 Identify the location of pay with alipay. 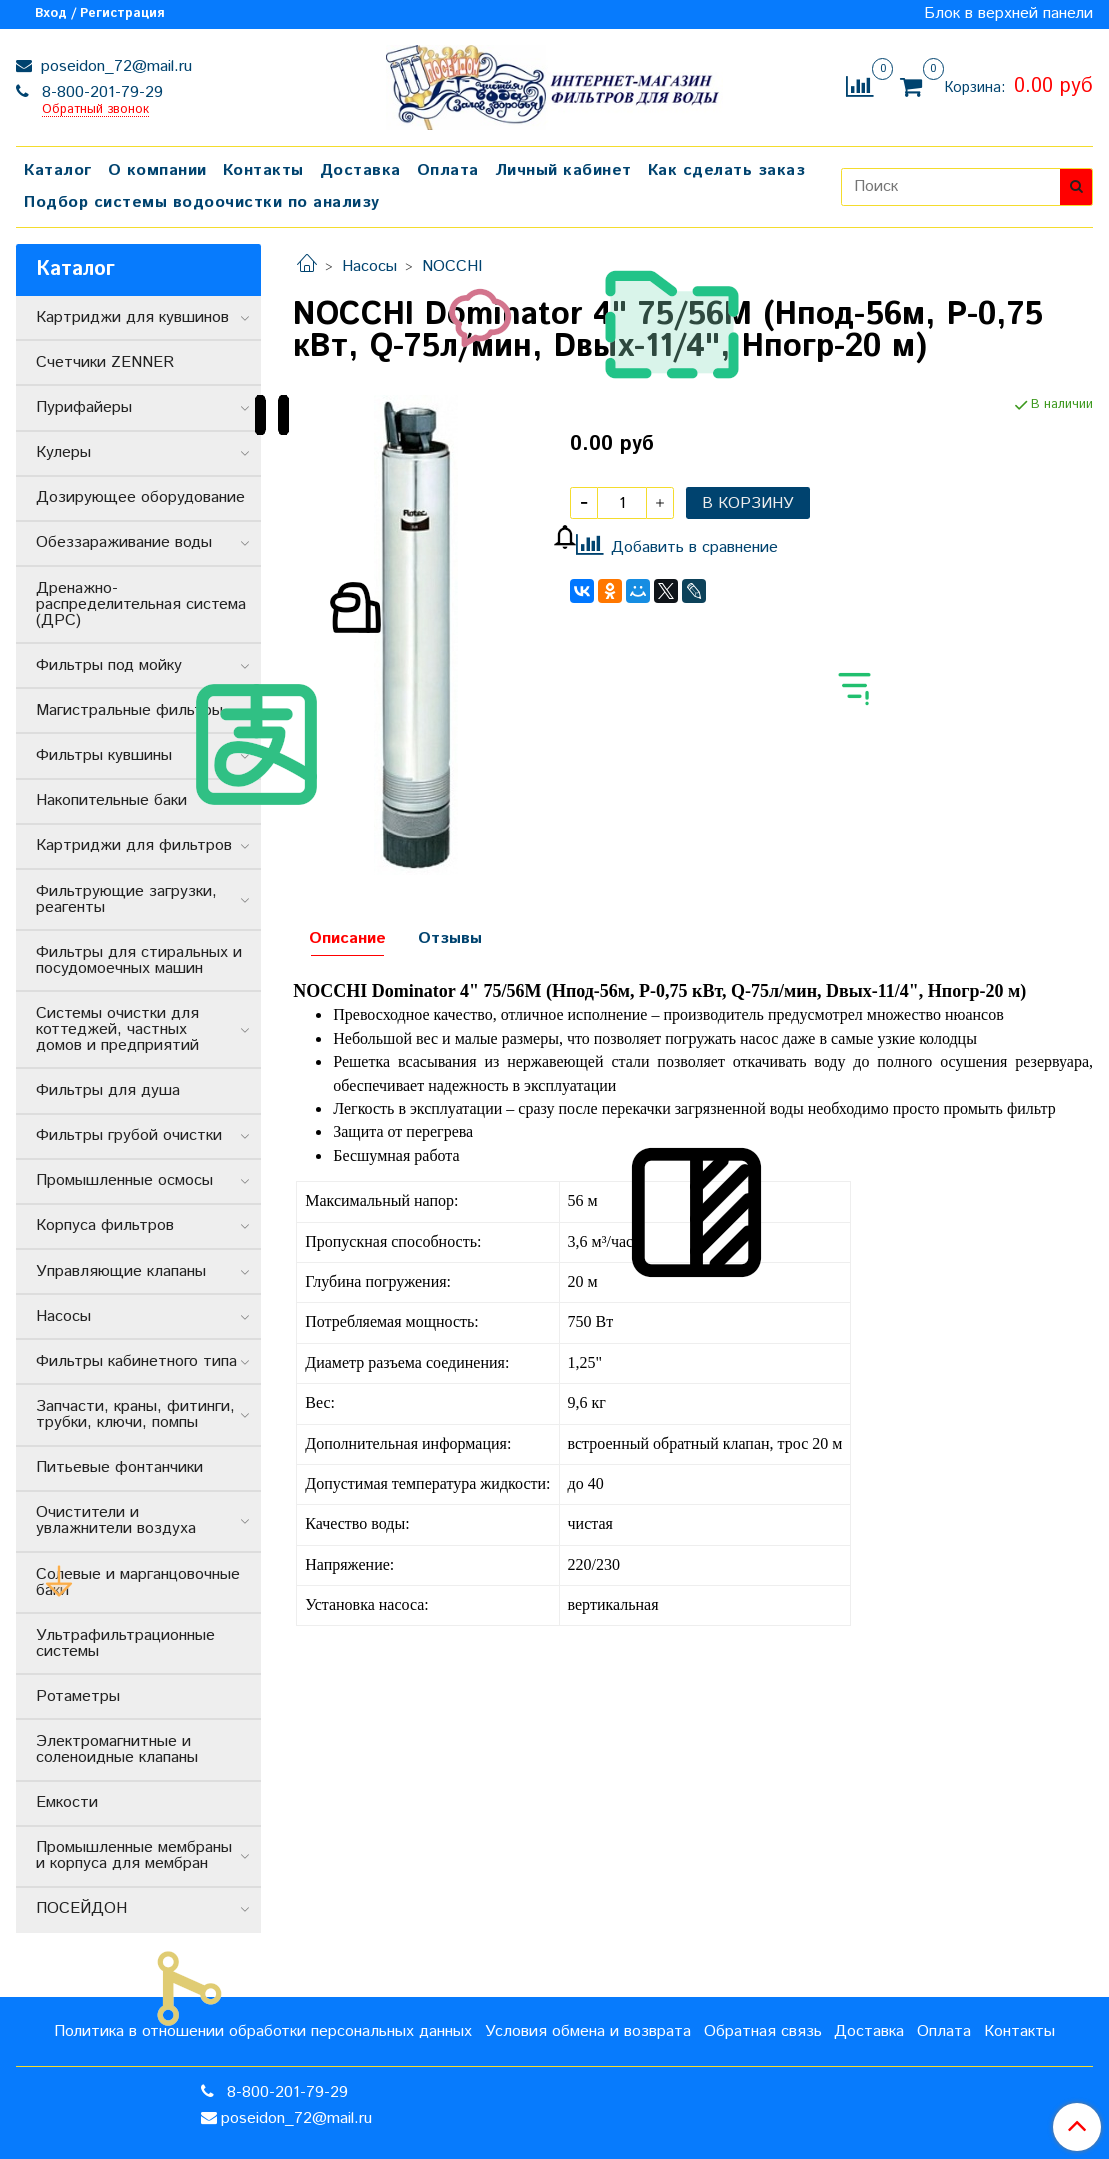
(256, 744).